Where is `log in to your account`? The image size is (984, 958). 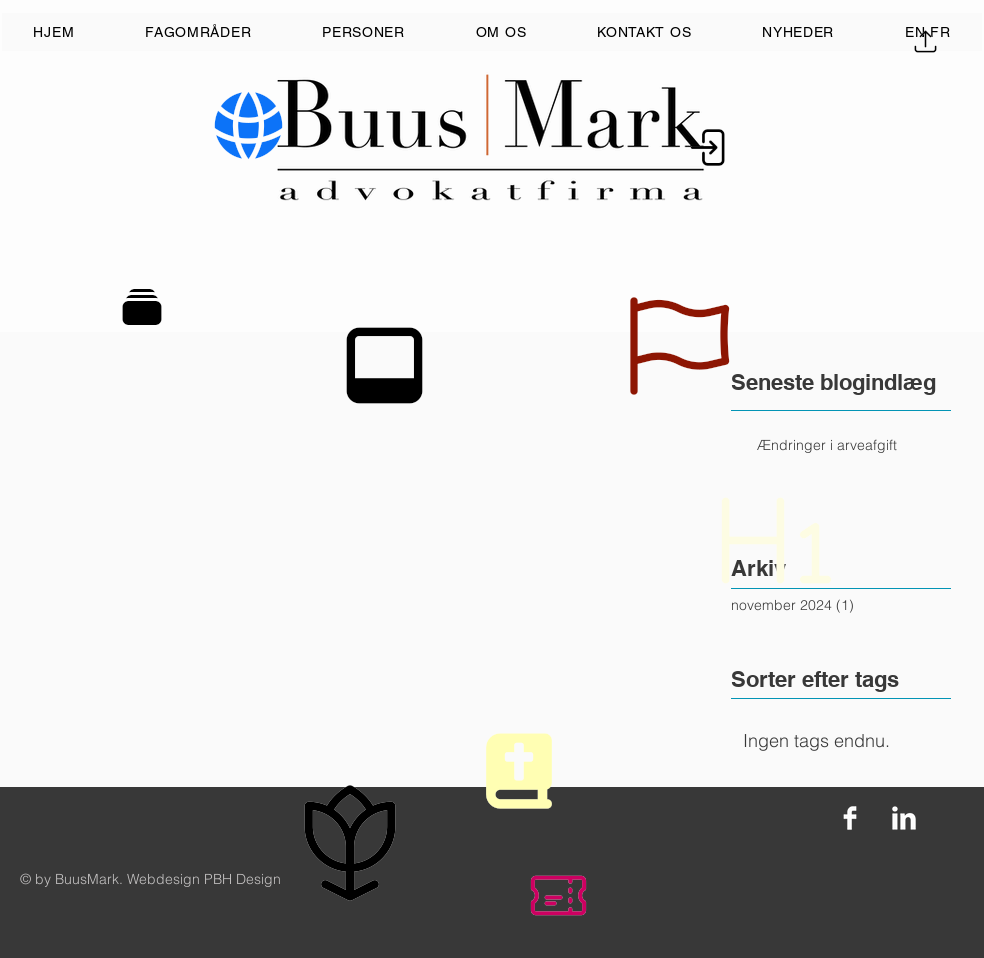
log in to your account is located at coordinates (710, 147).